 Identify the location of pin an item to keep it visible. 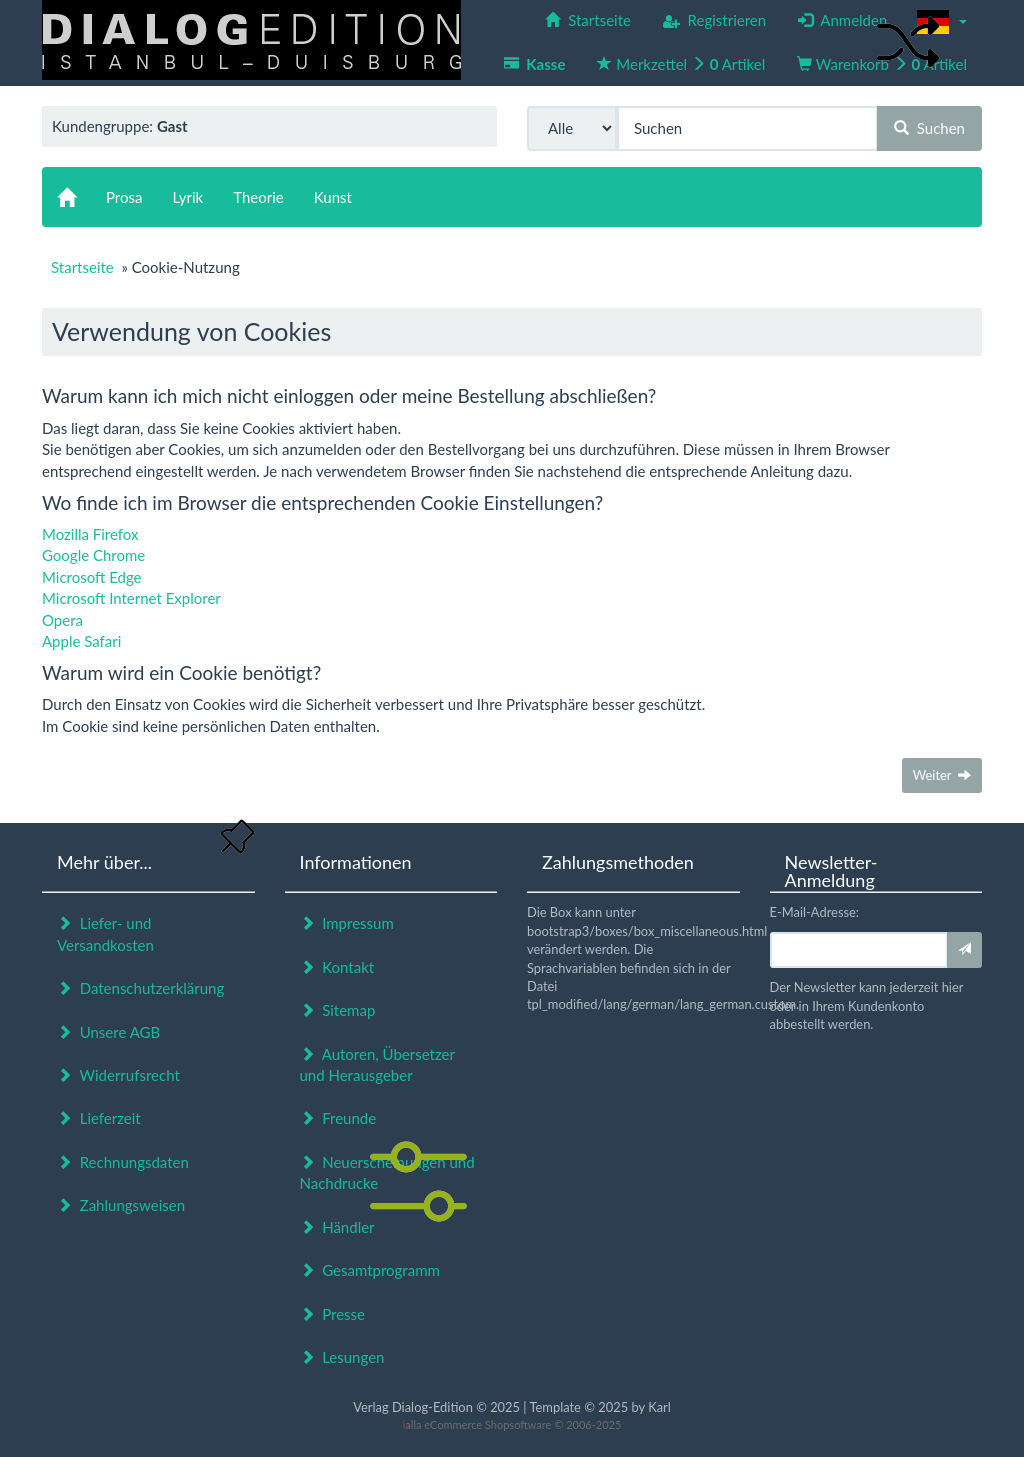
(236, 838).